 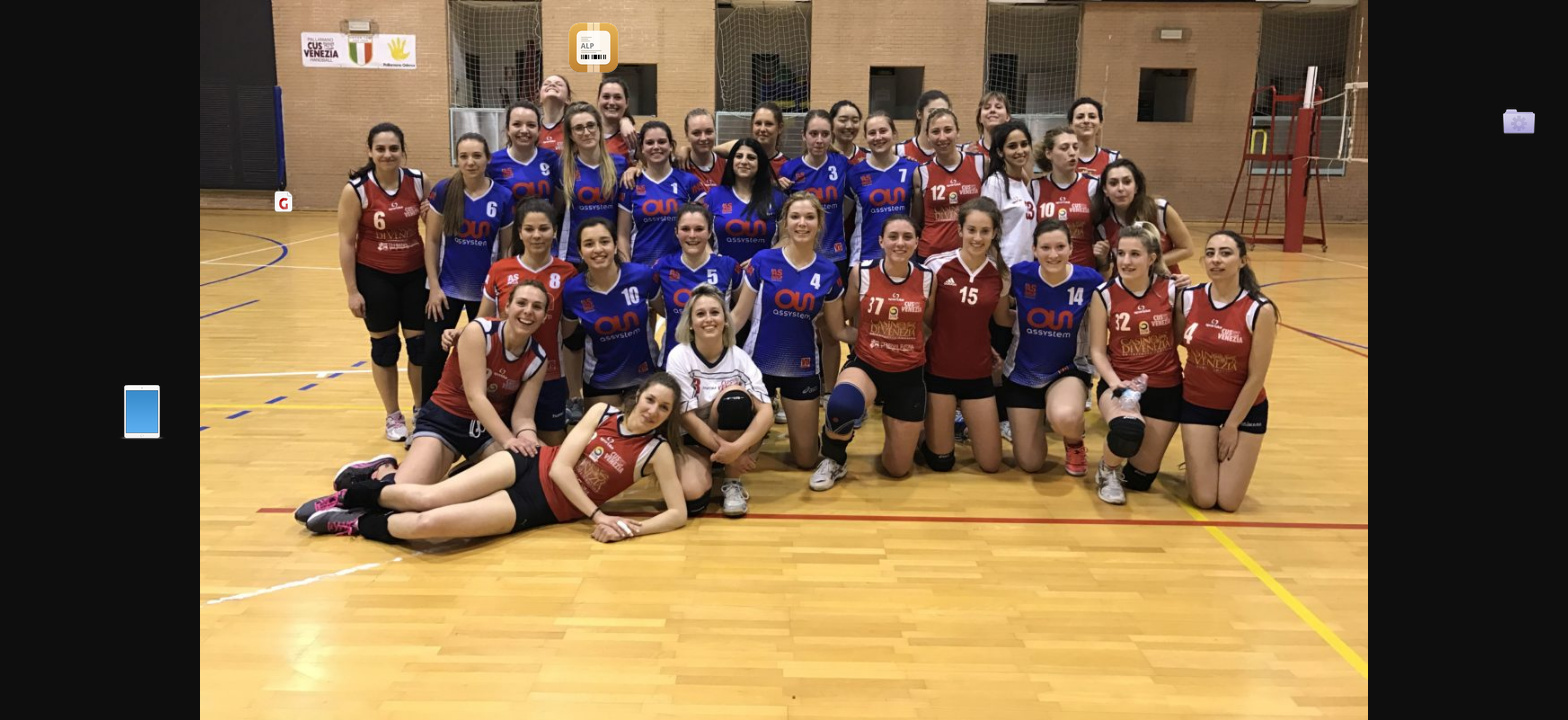 What do you see at coordinates (283, 201) in the screenshot?
I see `a G-code file used for CNC or 3D printing instructions` at bounding box center [283, 201].